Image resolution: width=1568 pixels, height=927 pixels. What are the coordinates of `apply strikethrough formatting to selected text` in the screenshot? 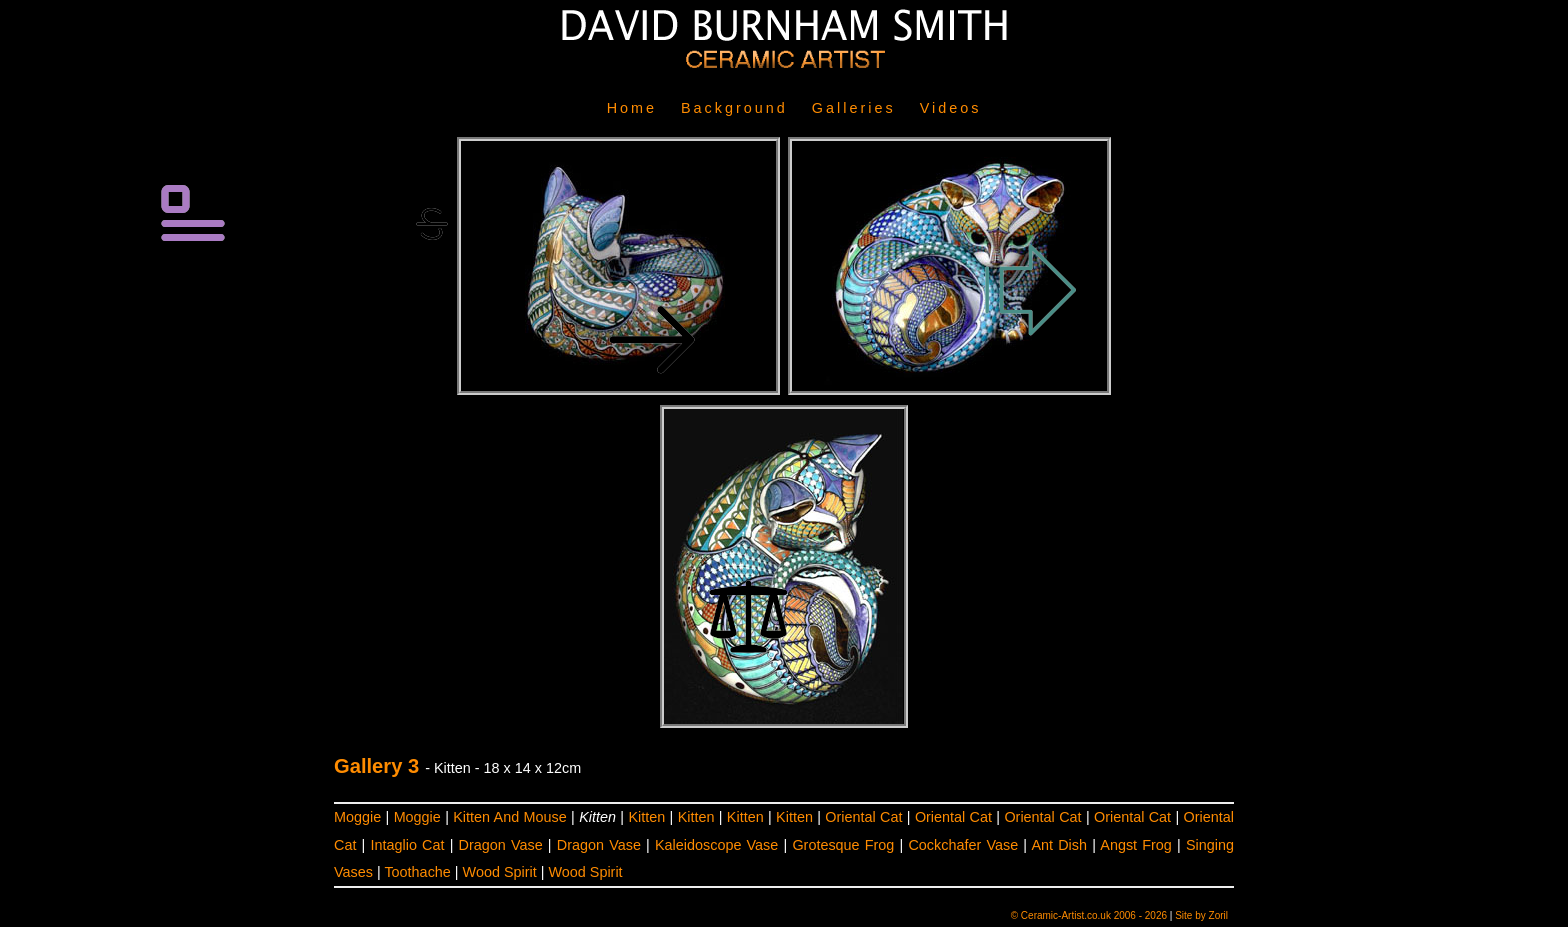 It's located at (432, 224).